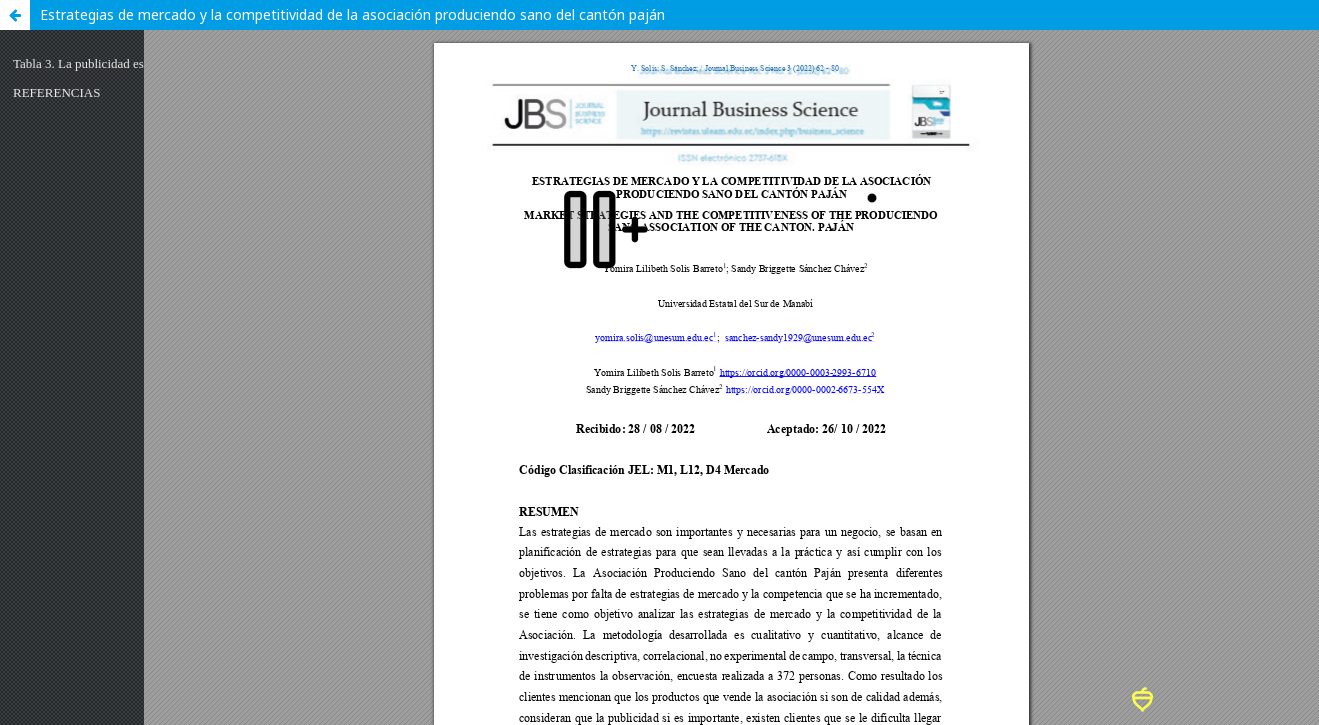 The image size is (1319, 725). I want to click on nature or outdoors category indicator, so click(1142, 699).